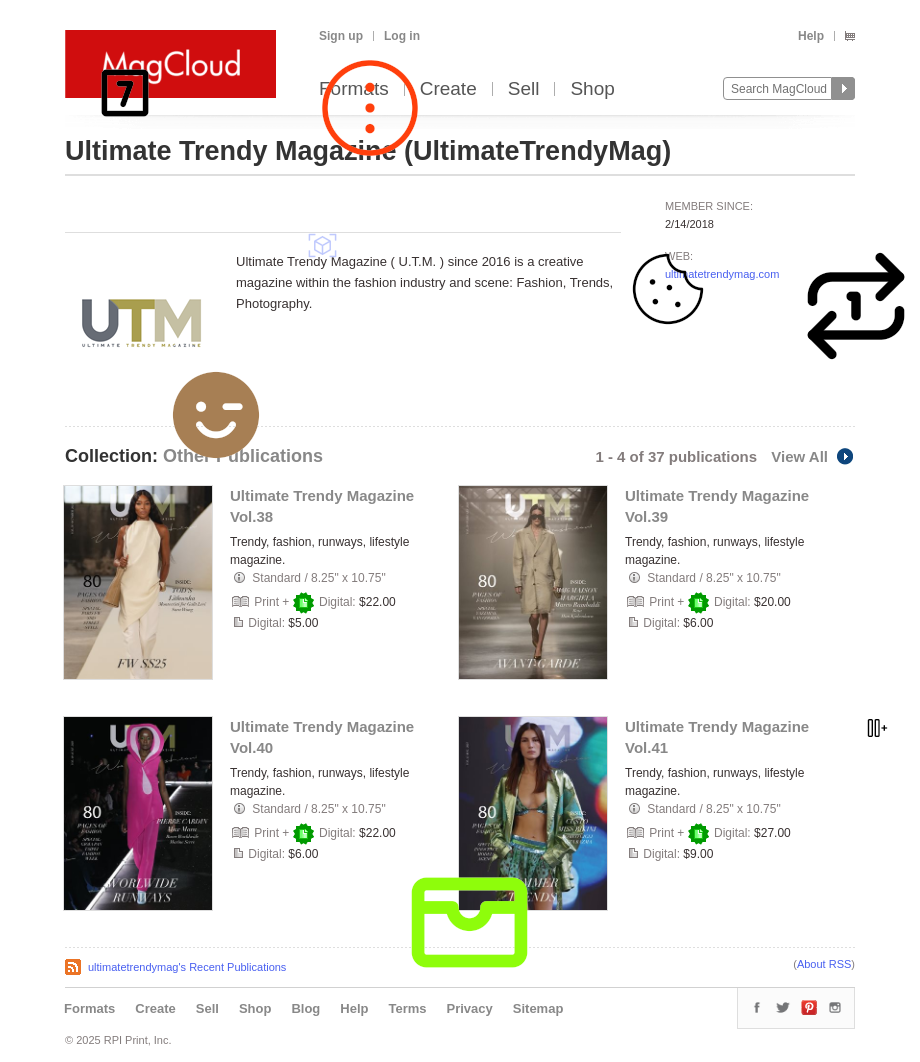 The width and height of the screenshot is (920, 1062). What do you see at coordinates (856, 306) in the screenshot?
I see `repeat current track once` at bounding box center [856, 306].